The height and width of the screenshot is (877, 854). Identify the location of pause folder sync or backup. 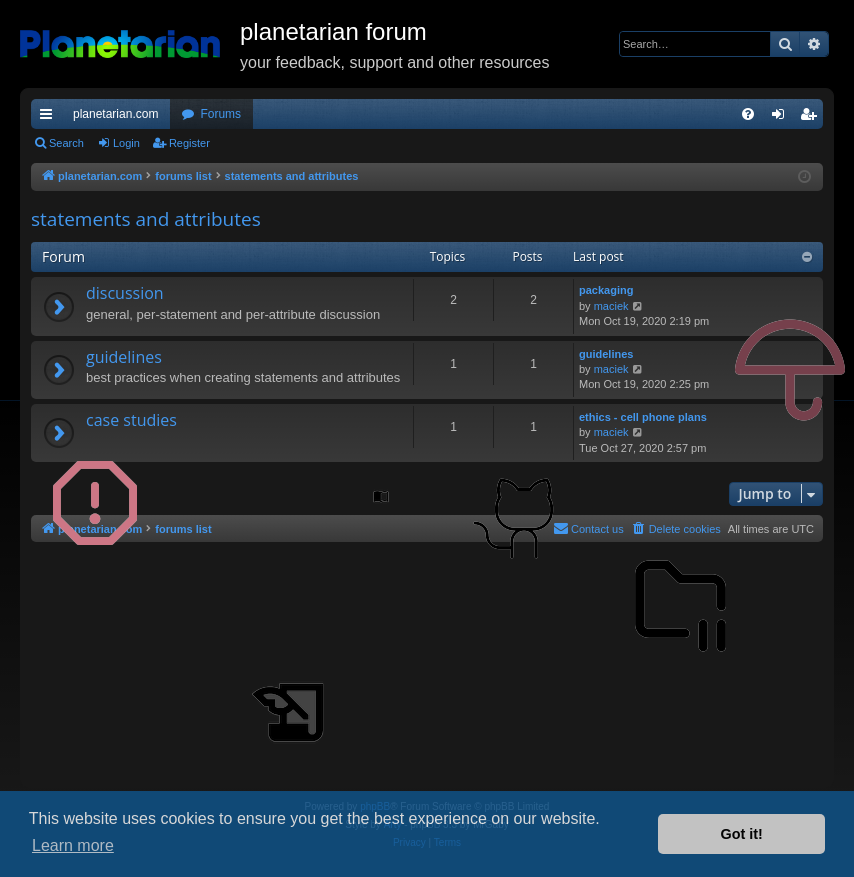
(680, 601).